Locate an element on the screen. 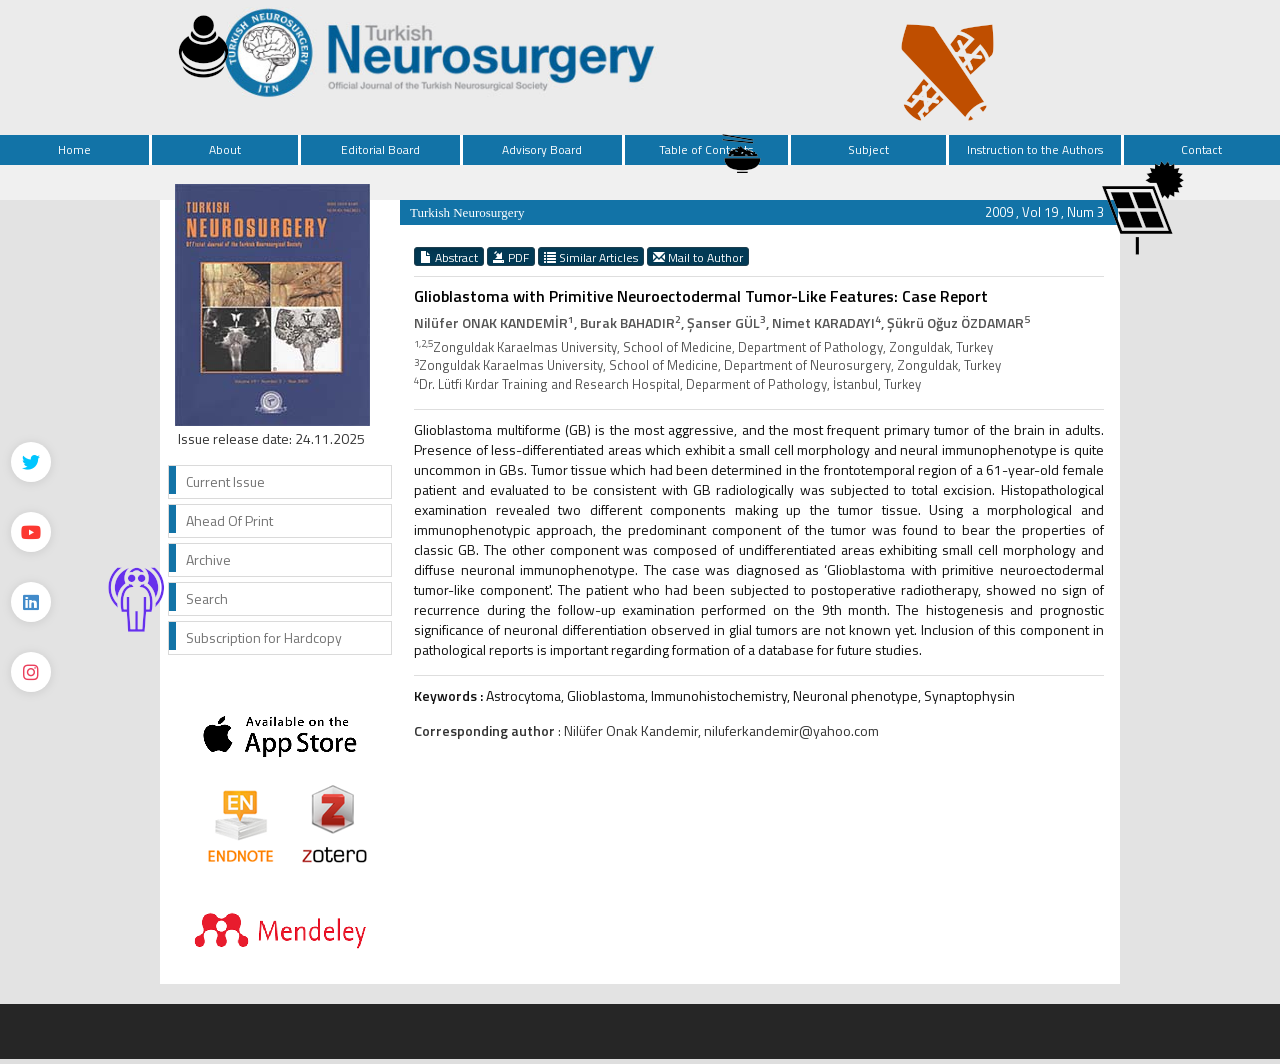  browse or purchase fragrances is located at coordinates (203, 46).